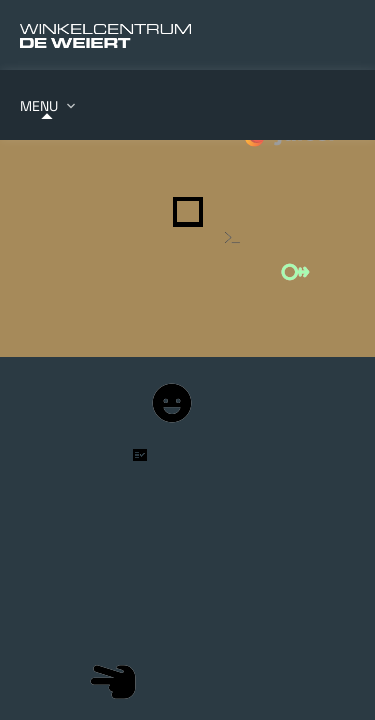 The image size is (375, 720). I want to click on rate your experience positively, so click(172, 403).